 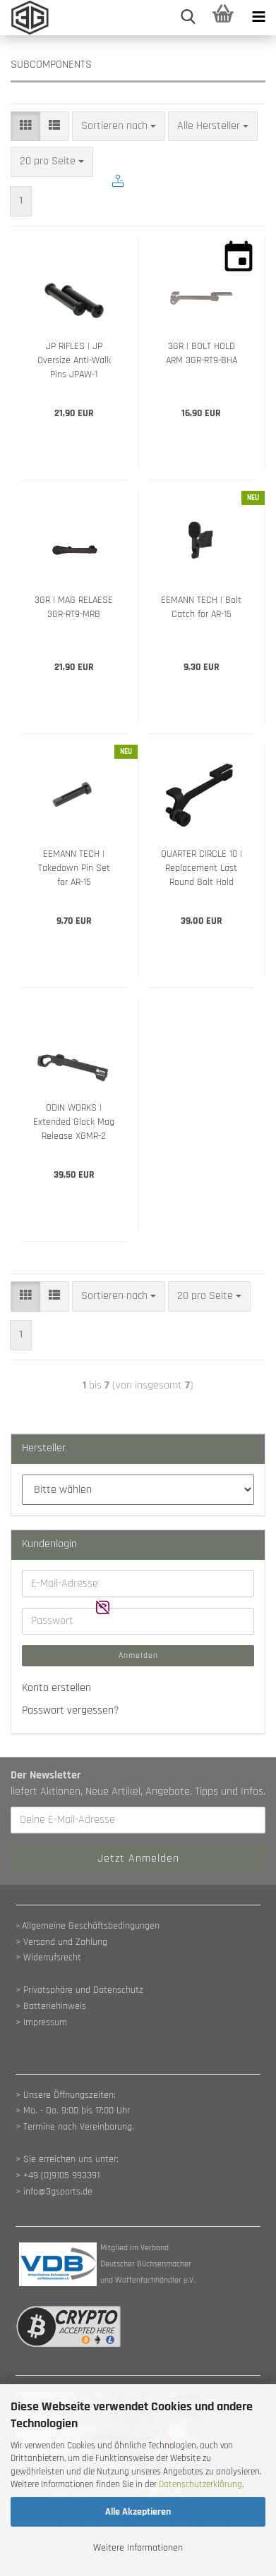 What do you see at coordinates (102, 1607) in the screenshot?
I see `indicates scaling or resizing is disabled` at bounding box center [102, 1607].